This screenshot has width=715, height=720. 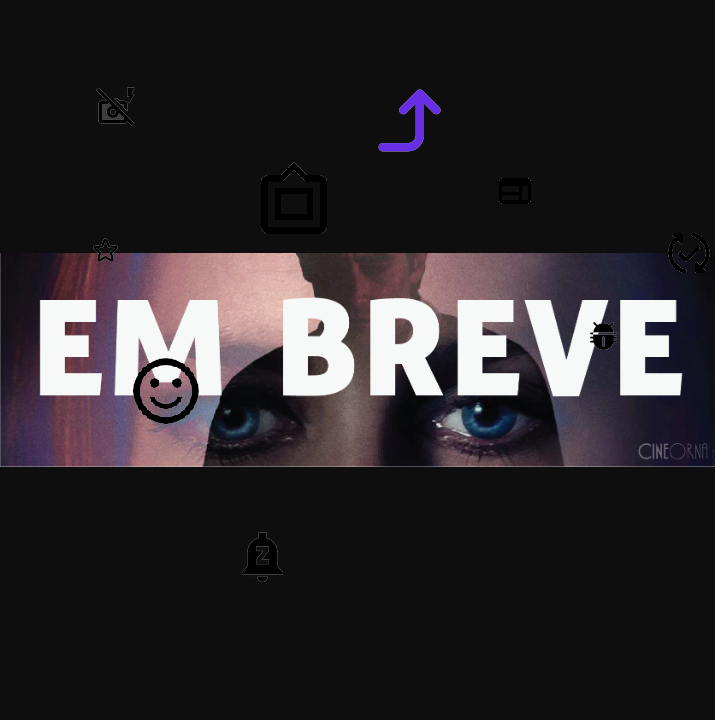 I want to click on navigate forward and up in a menu hierarchy, so click(x=407, y=122).